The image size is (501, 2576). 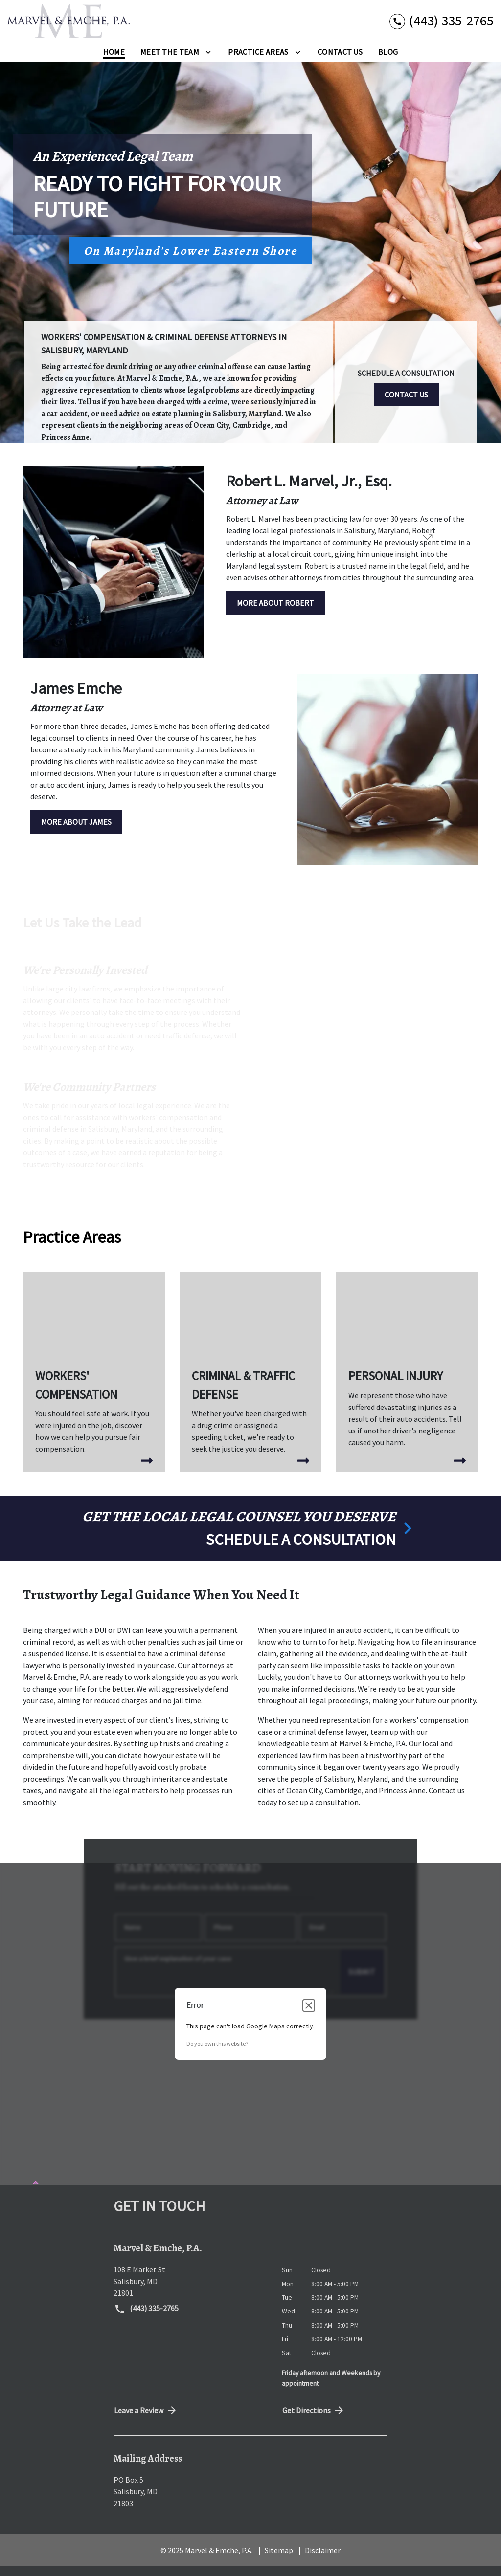 I want to click on reply to a message, so click(x=428, y=537).